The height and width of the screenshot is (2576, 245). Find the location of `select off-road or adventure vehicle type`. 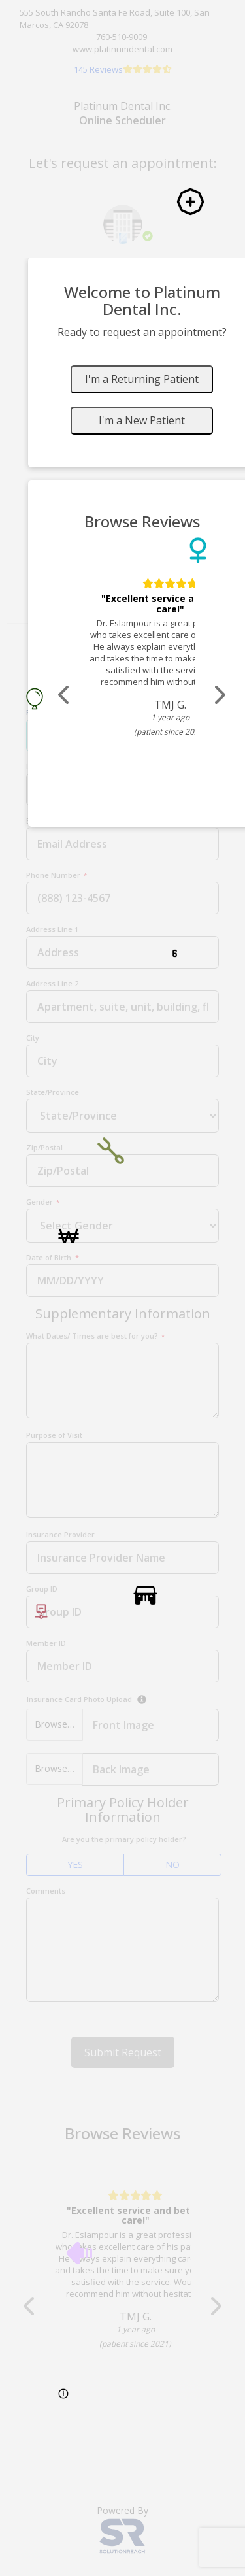

select off-road or adventure vehicle type is located at coordinates (145, 1596).